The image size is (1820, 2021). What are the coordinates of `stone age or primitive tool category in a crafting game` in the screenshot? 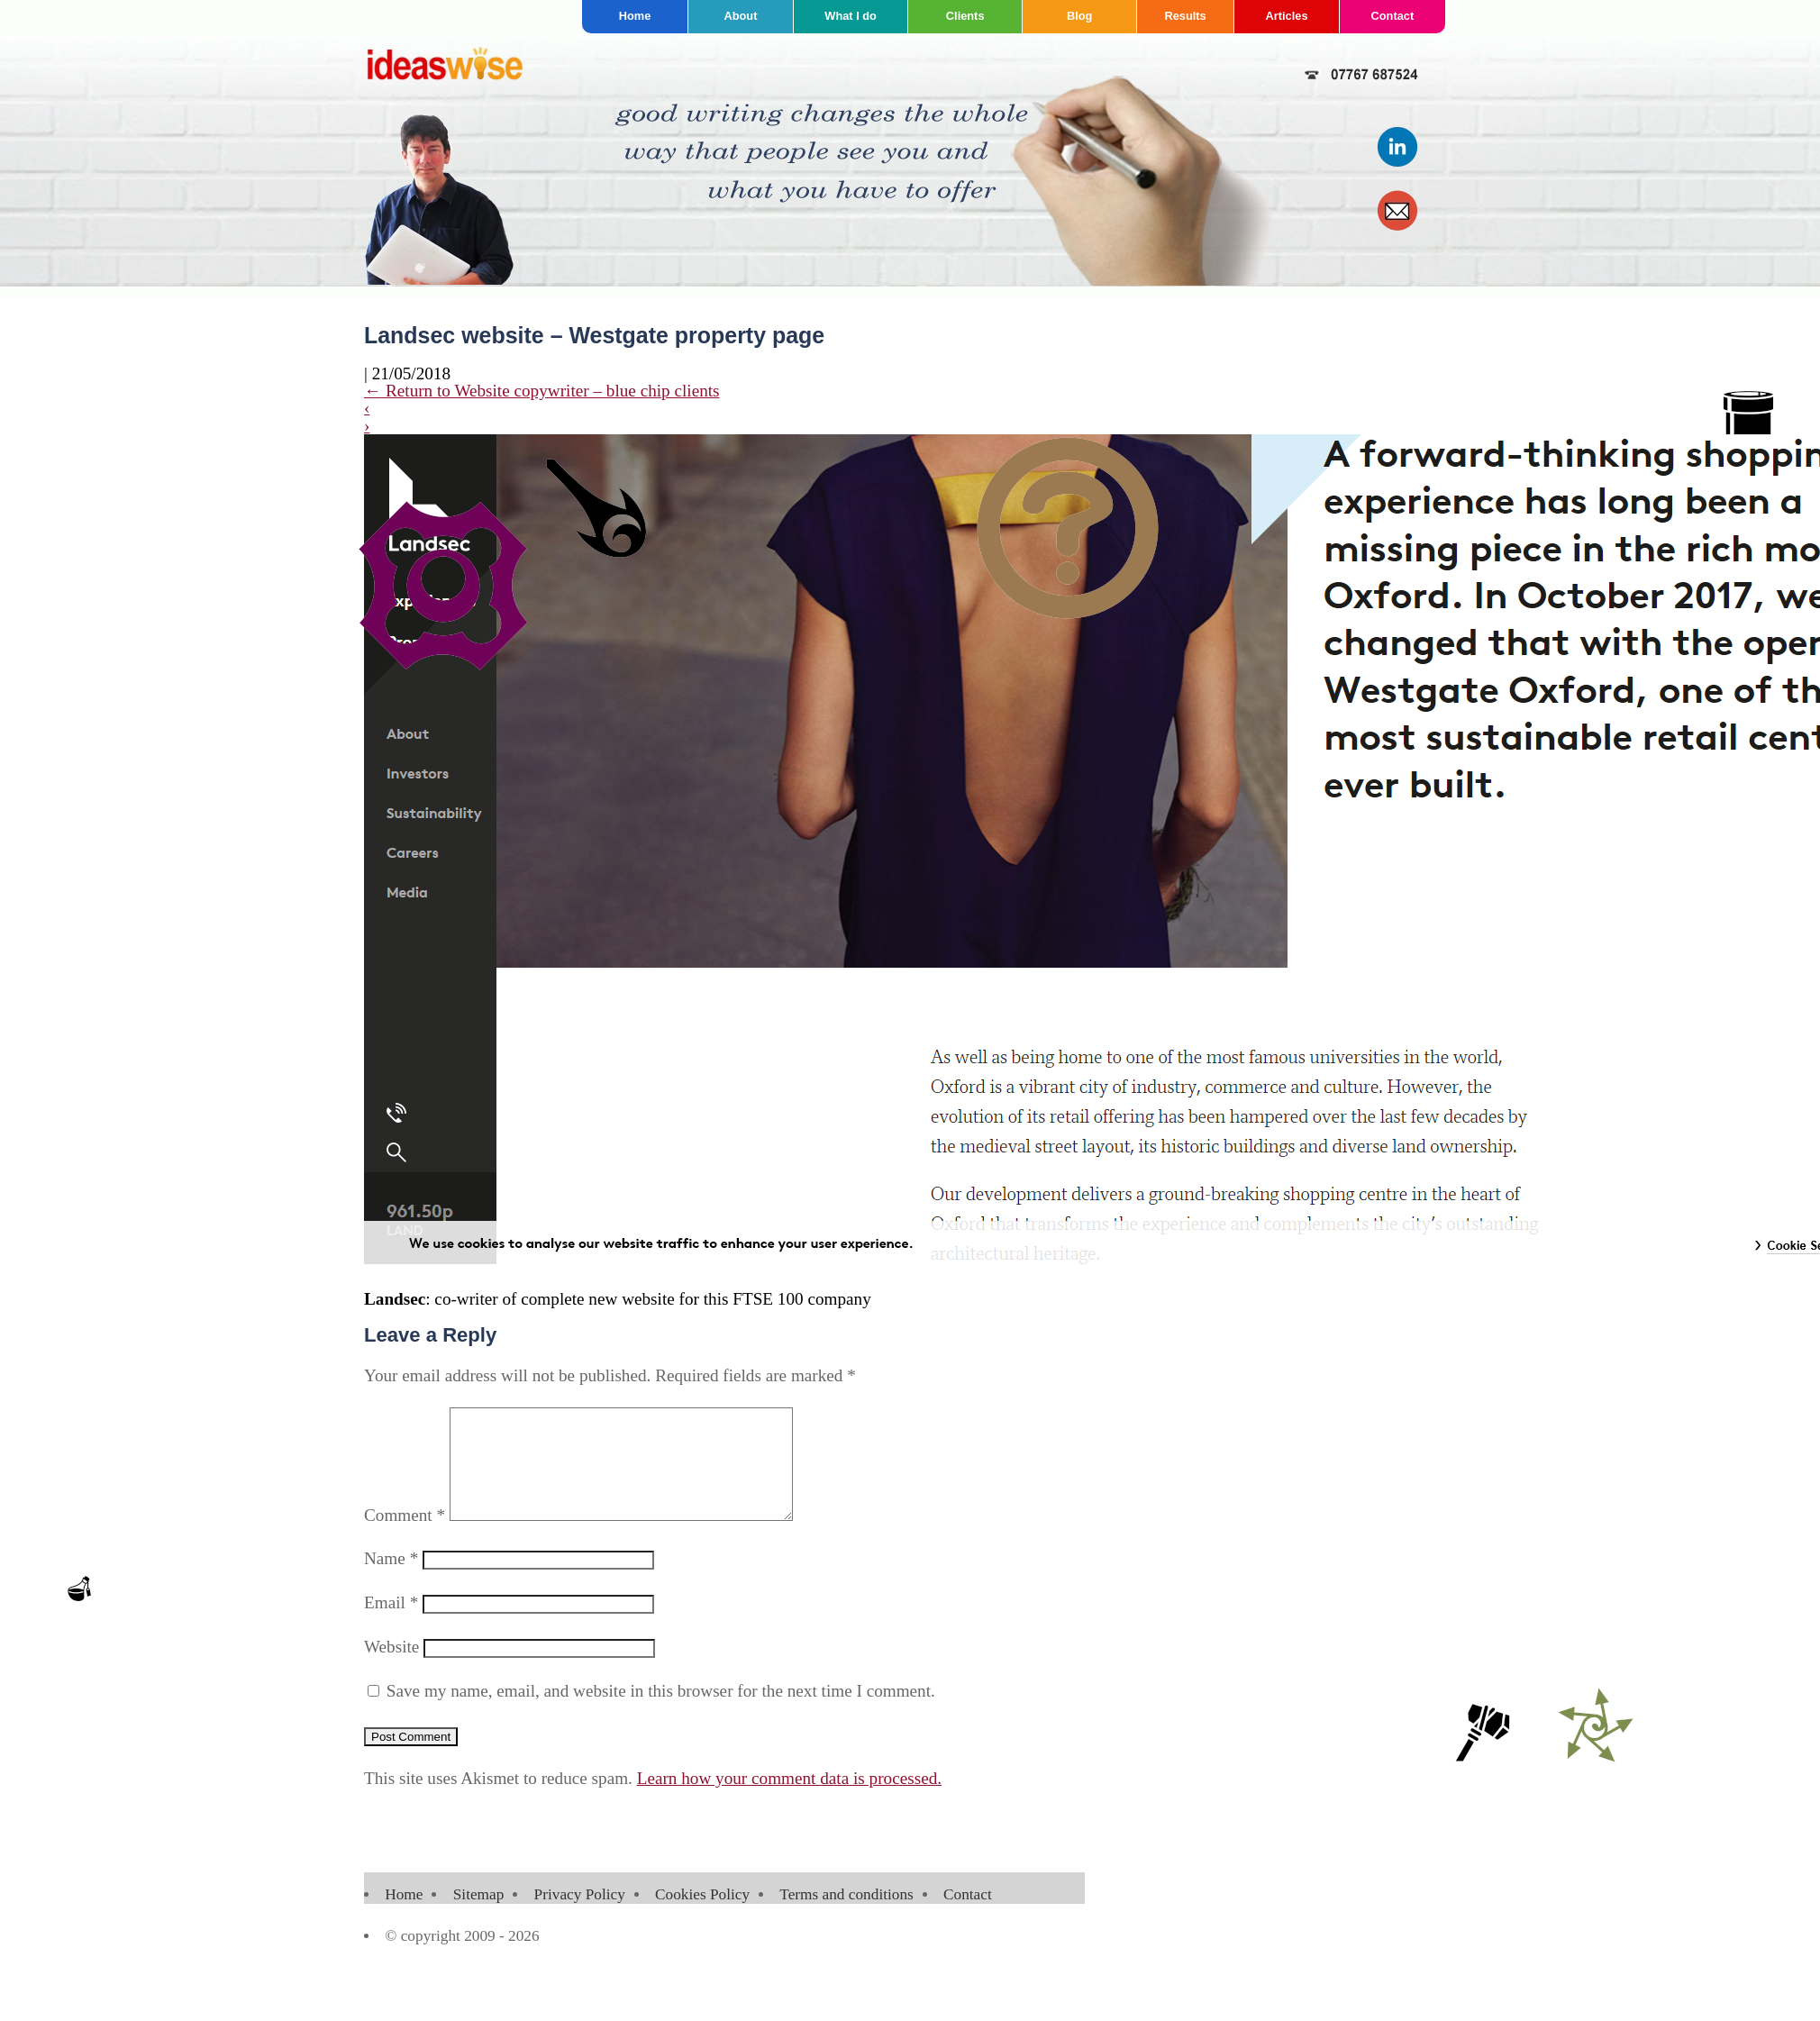 It's located at (1483, 1732).